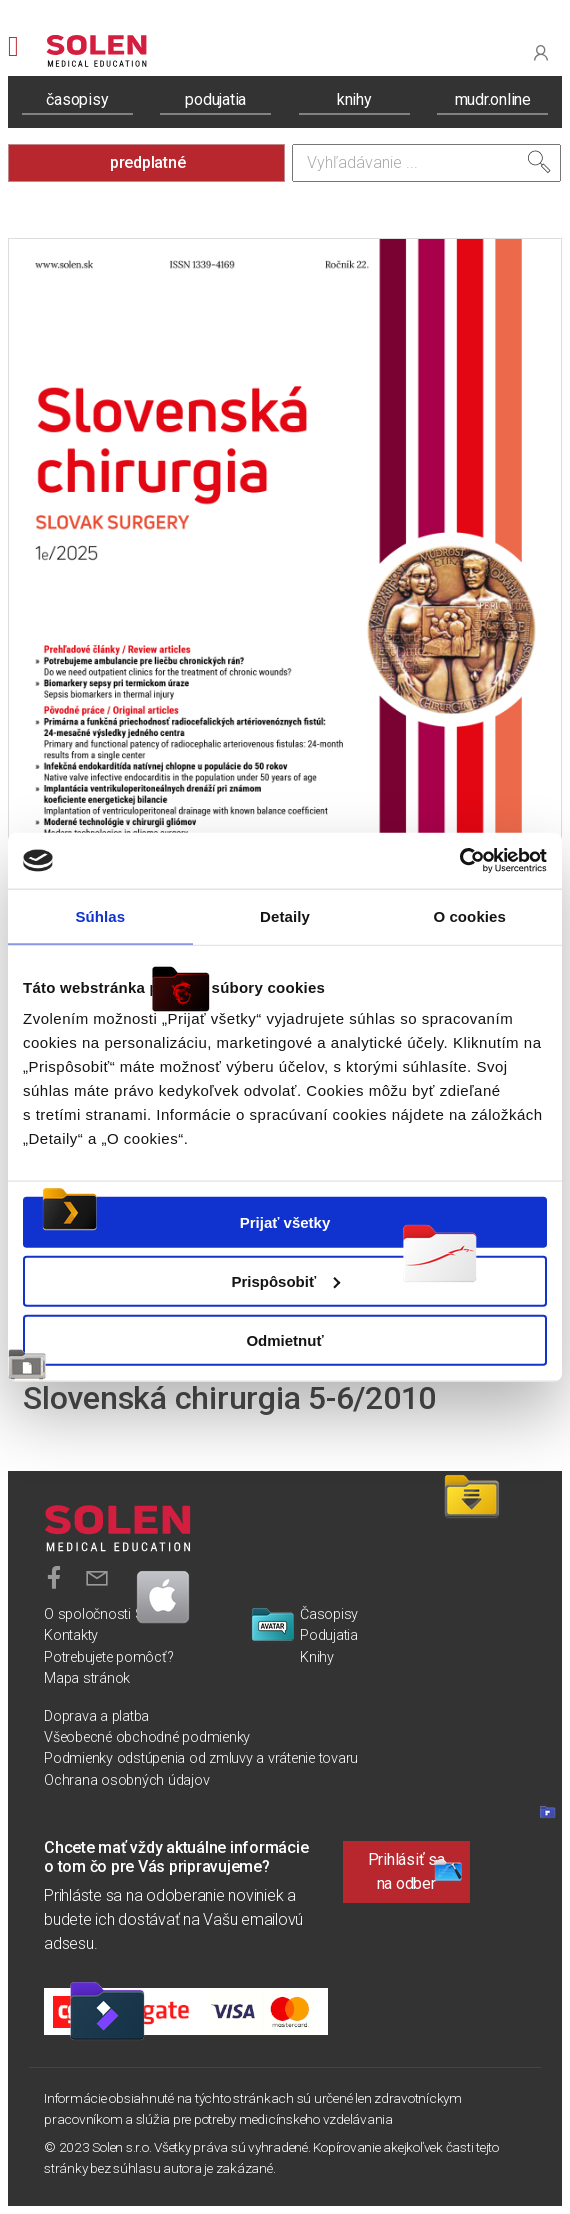  What do you see at coordinates (163, 1597) in the screenshot?
I see `access Apple ID account settings` at bounding box center [163, 1597].